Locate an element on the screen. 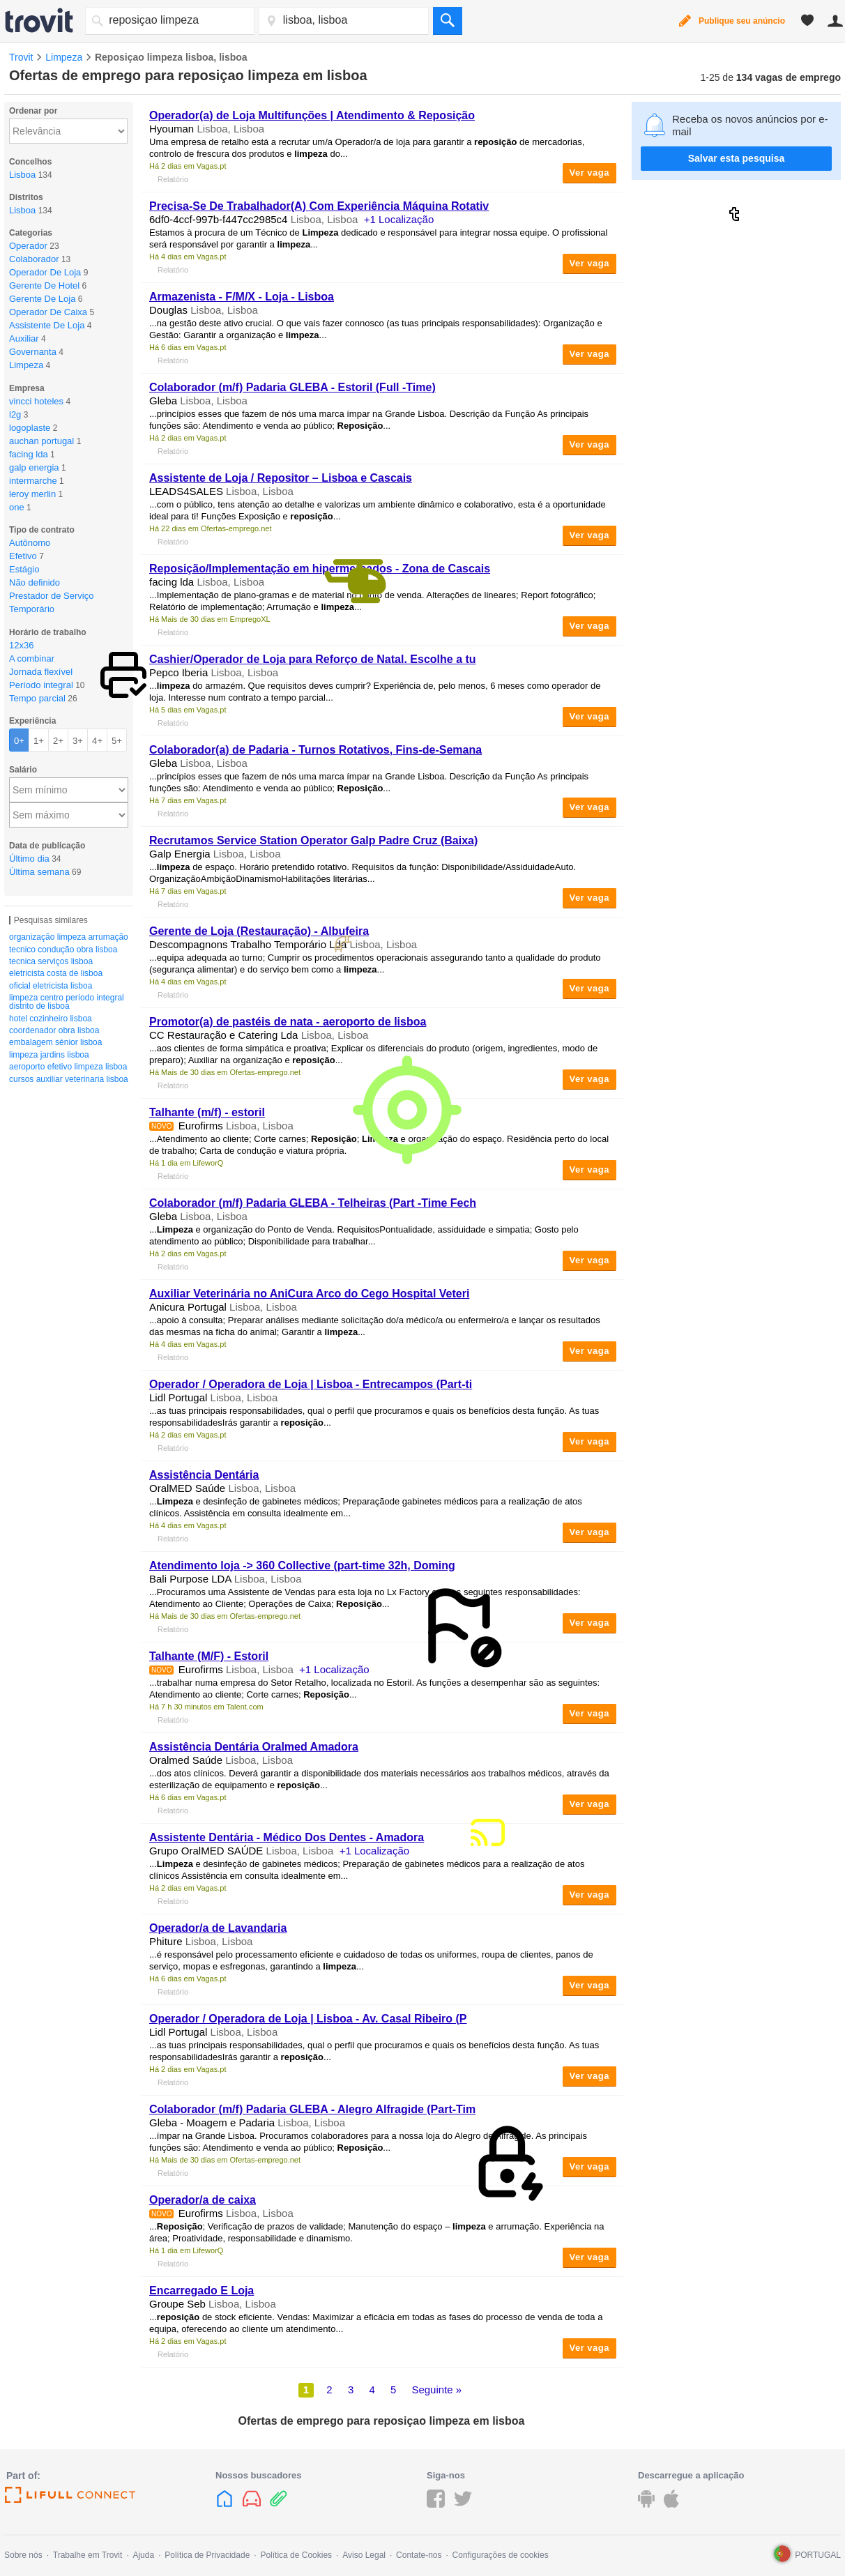 This screenshot has width=845, height=2576. access helicopter or air transport options is located at coordinates (356, 579).